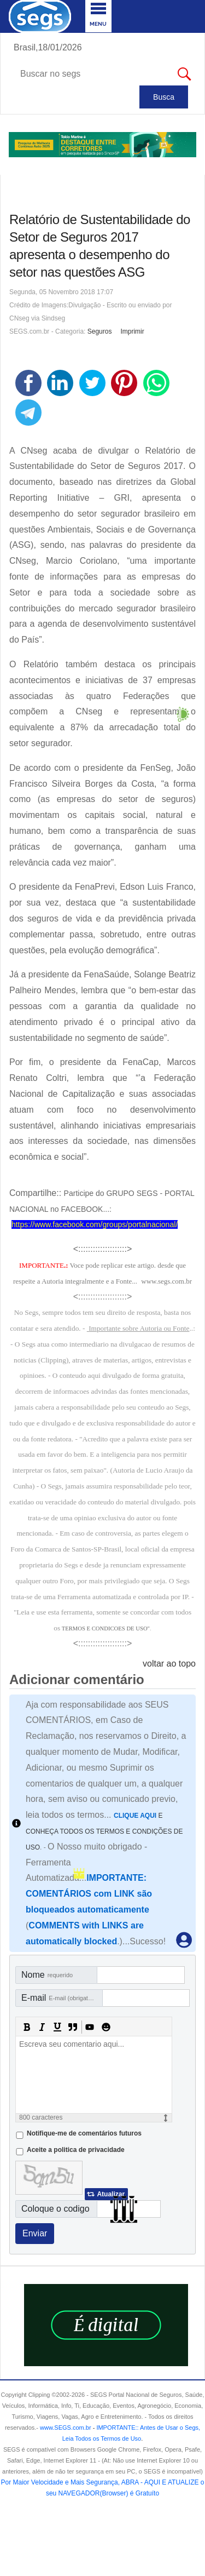  I want to click on access laboratory or experiment features, so click(124, 2209).